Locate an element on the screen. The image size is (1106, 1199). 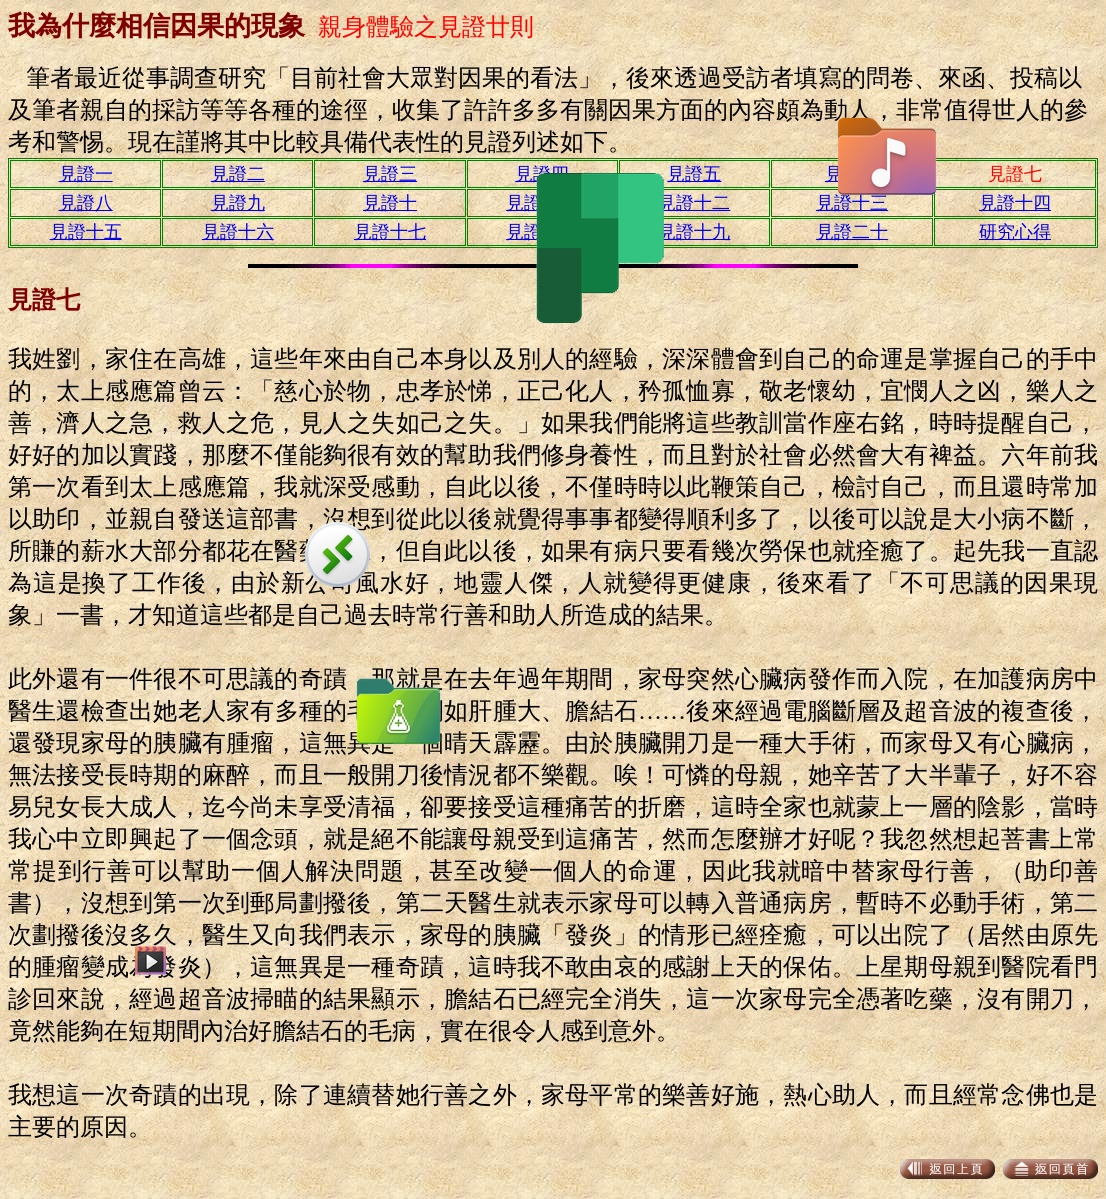
indicates file or folder is syncing is located at coordinates (337, 554).